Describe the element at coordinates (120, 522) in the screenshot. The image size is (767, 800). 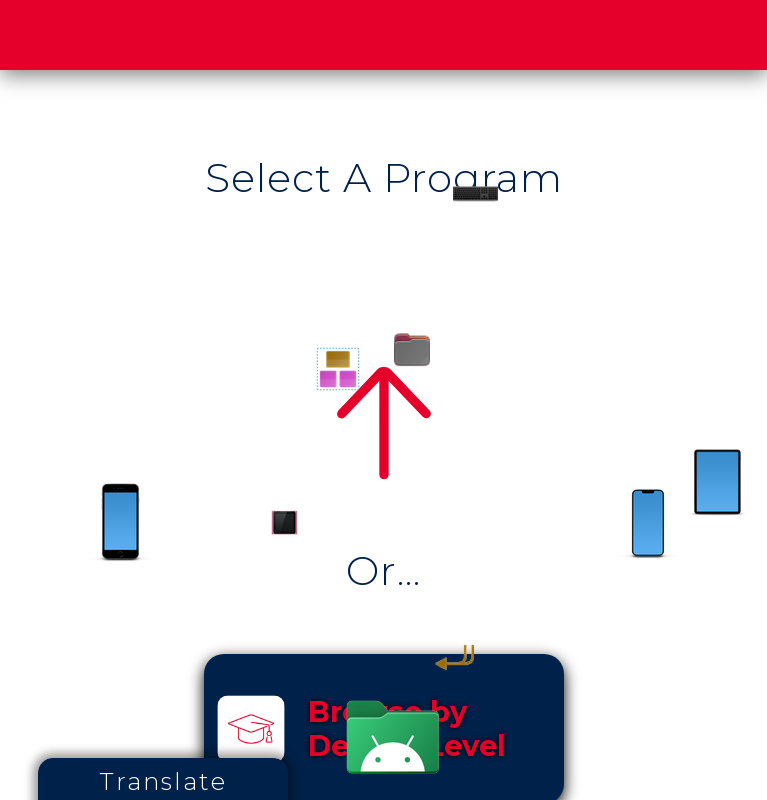
I see `manage connected iPhone device` at that location.